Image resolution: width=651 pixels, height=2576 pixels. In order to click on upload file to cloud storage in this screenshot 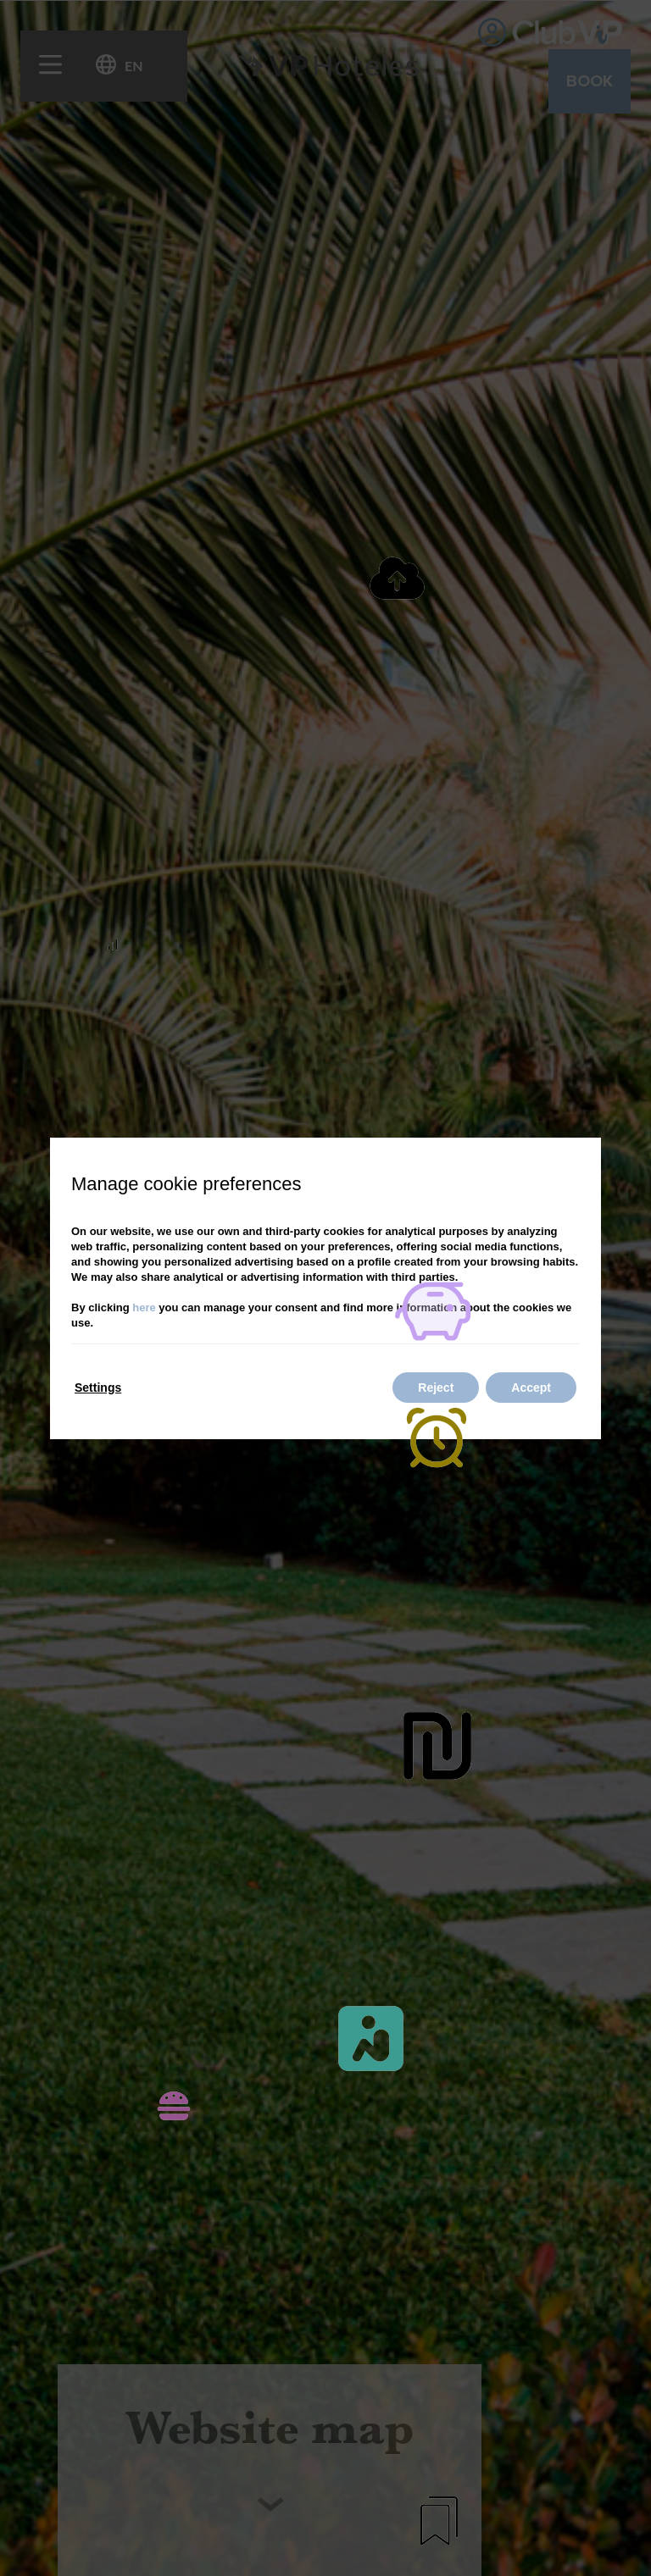, I will do `click(397, 578)`.